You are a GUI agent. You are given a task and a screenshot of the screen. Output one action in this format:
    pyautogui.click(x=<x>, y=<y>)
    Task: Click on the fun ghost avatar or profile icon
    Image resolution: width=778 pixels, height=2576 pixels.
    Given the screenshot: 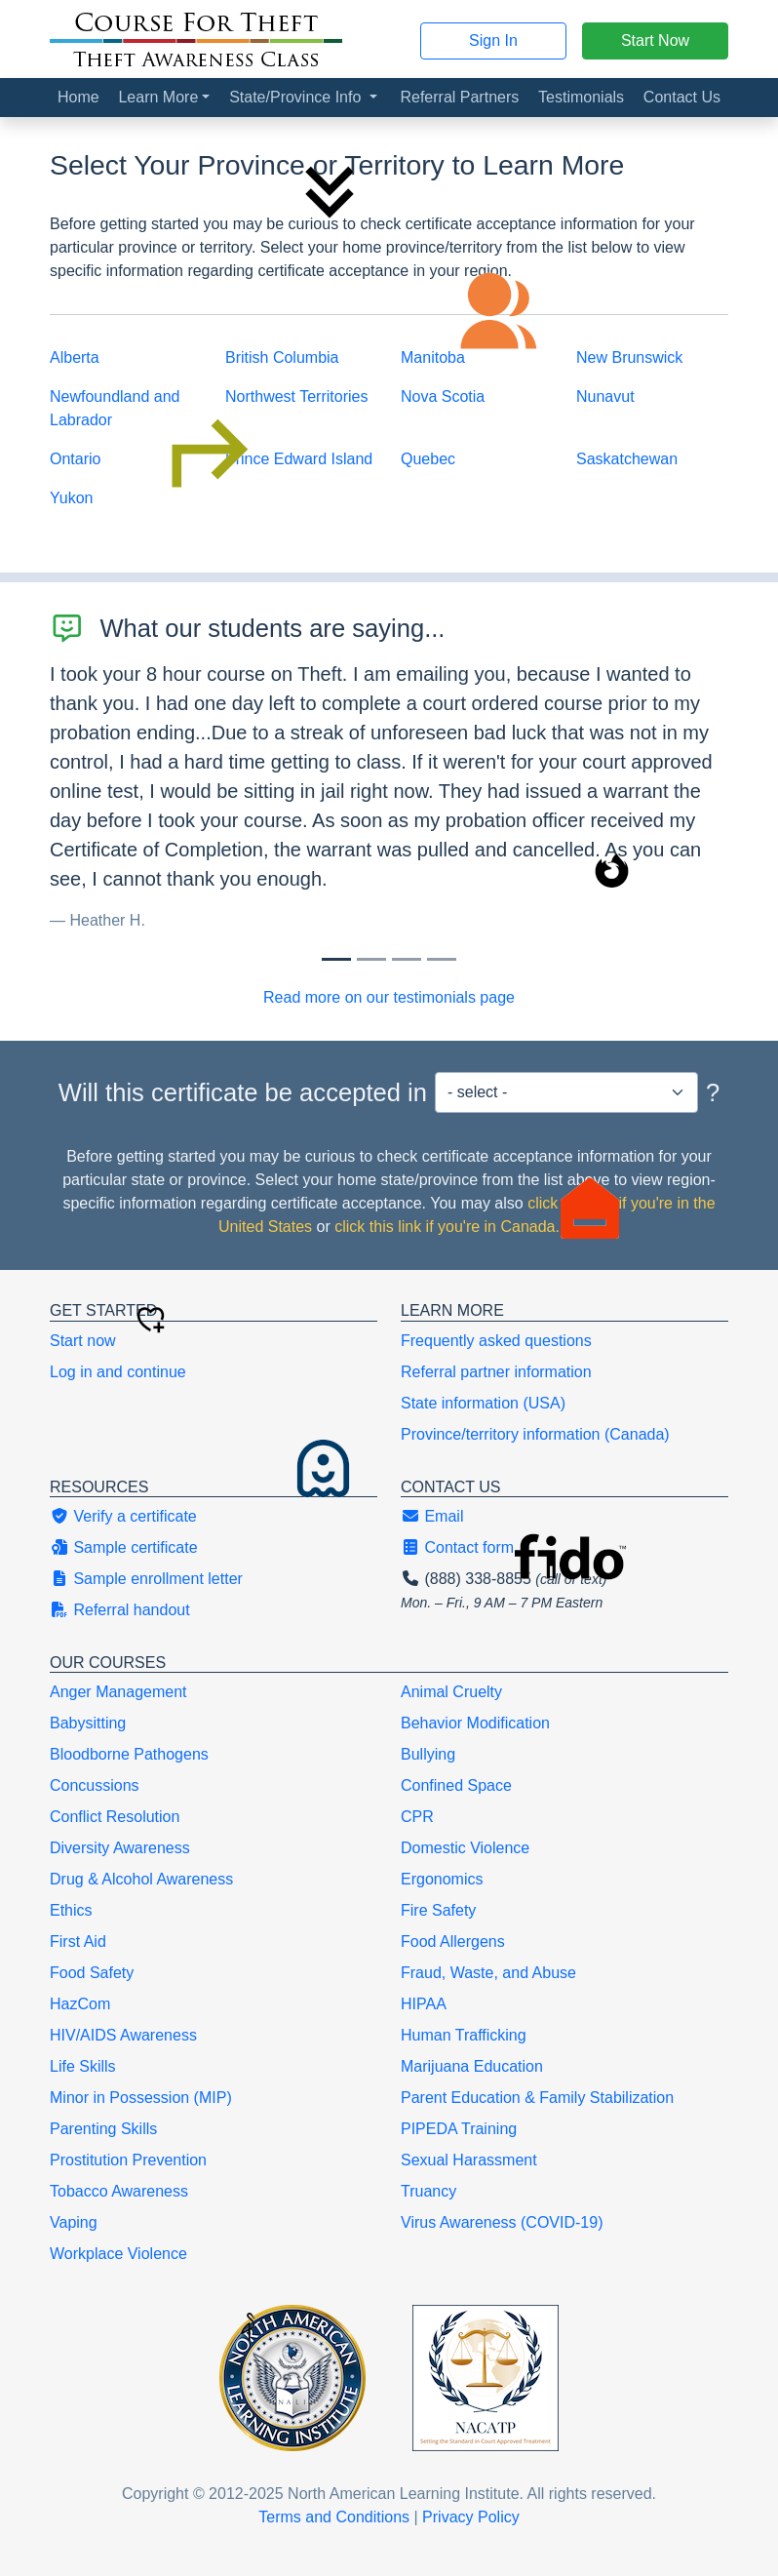 What is the action you would take?
    pyautogui.click(x=323, y=1468)
    